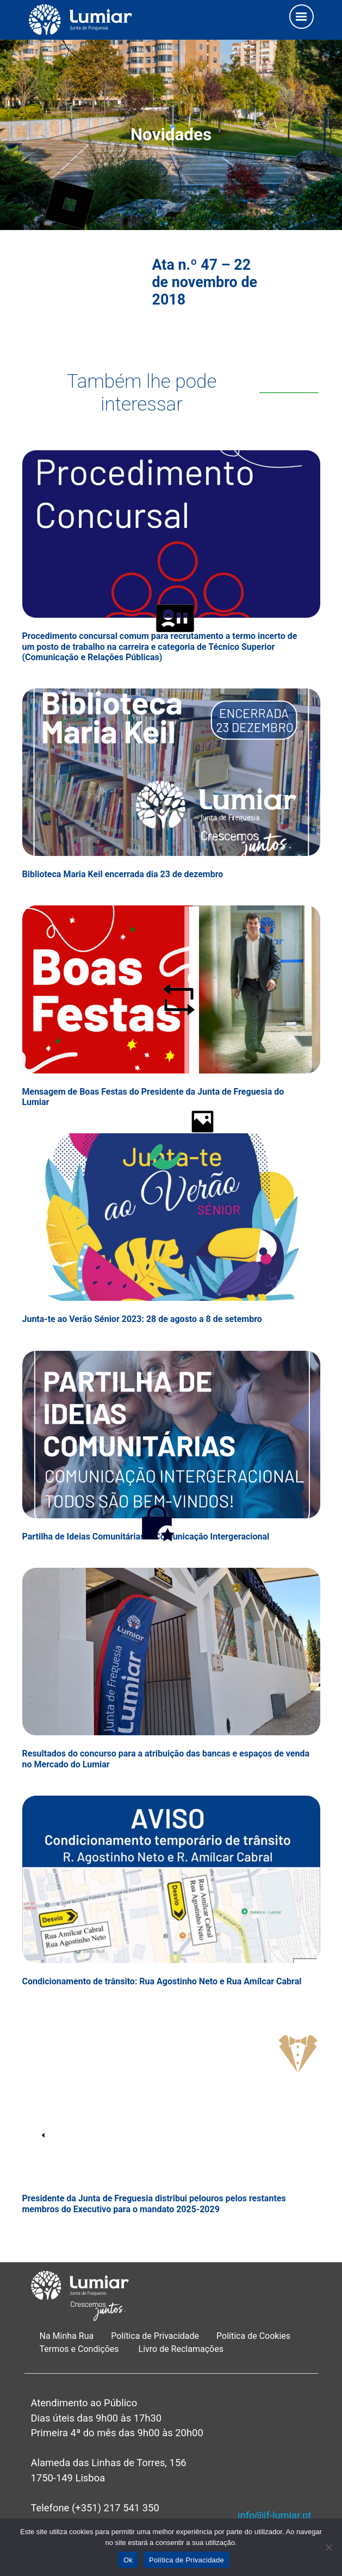  What do you see at coordinates (236, 1587) in the screenshot?
I see `view notifications` at bounding box center [236, 1587].